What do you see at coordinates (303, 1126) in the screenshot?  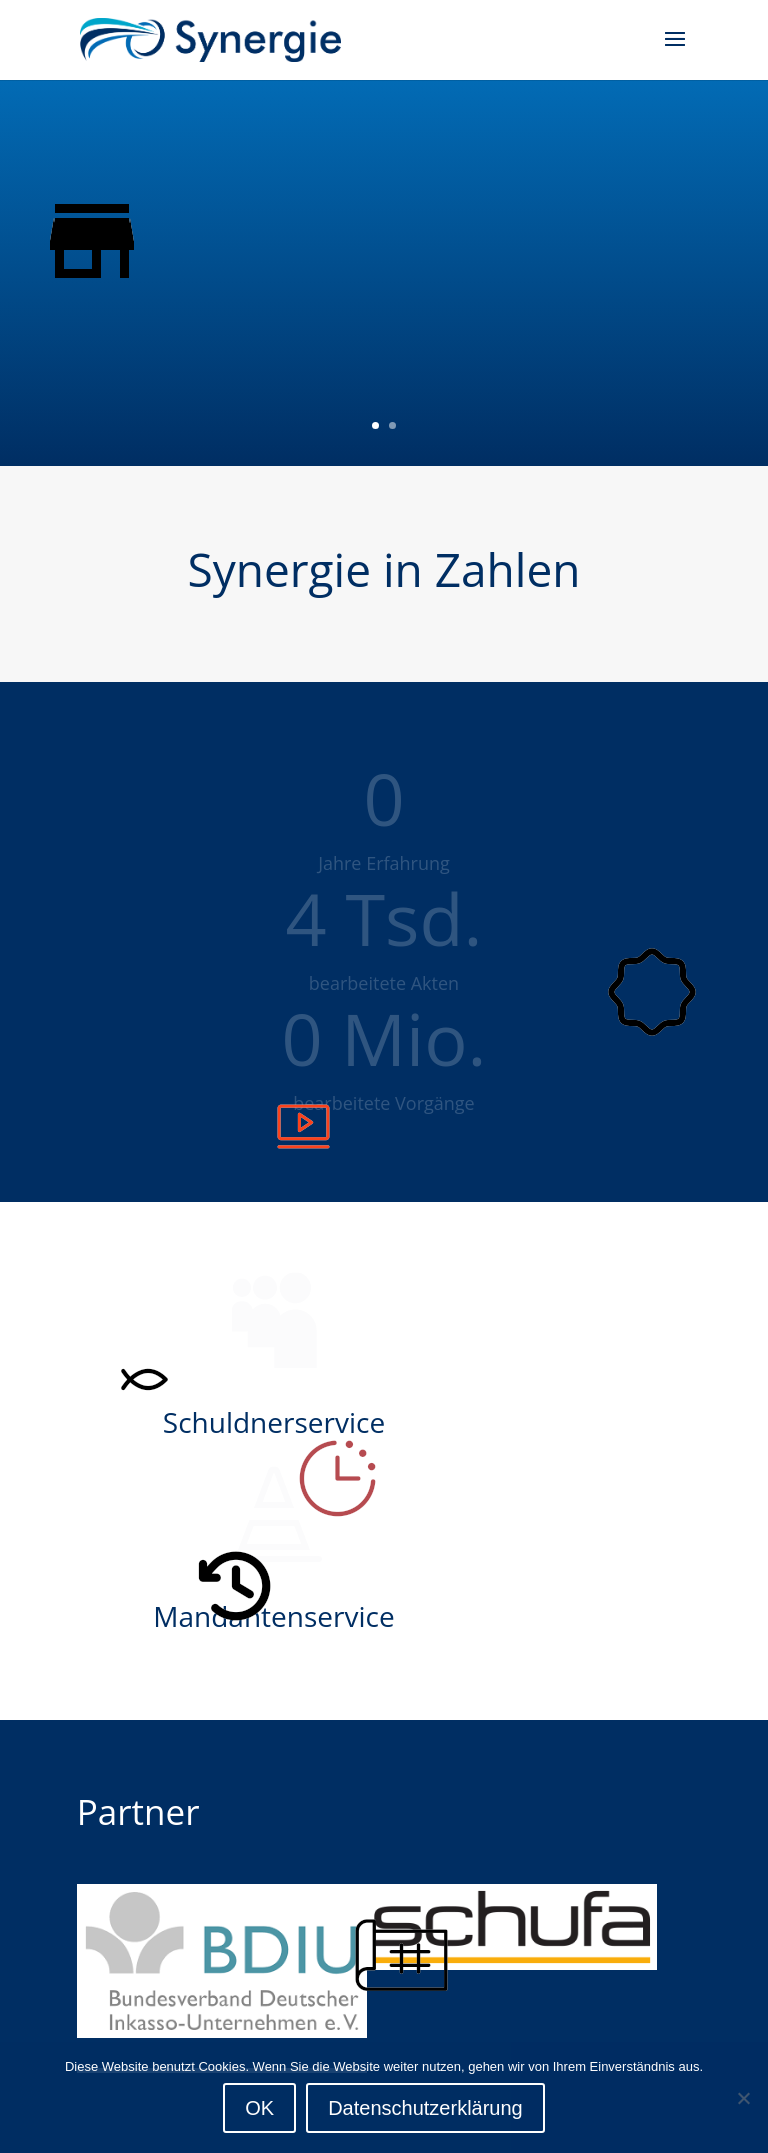 I see `play or watch a video` at bounding box center [303, 1126].